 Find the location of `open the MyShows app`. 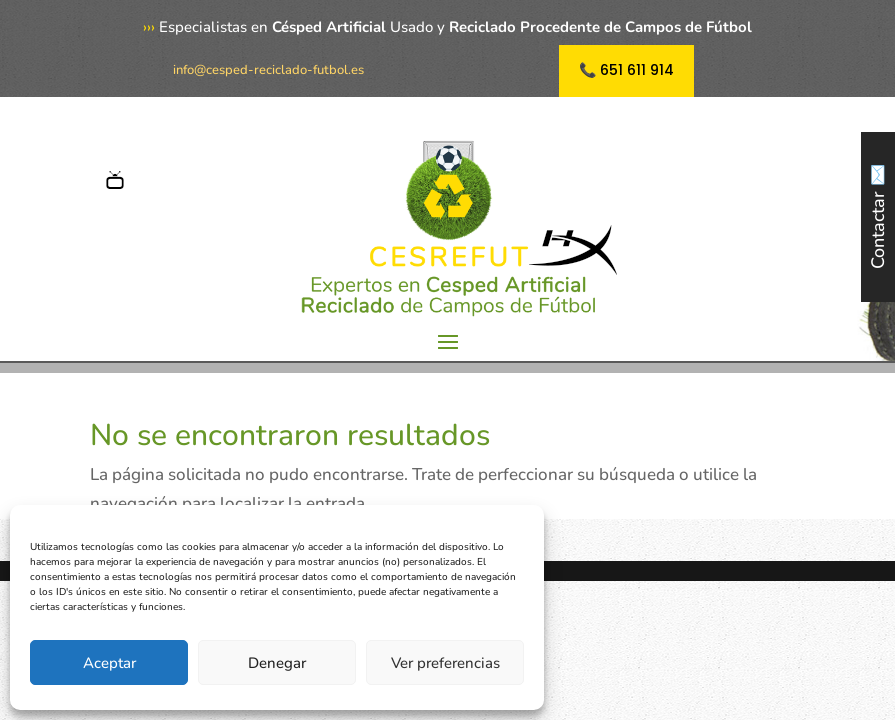

open the MyShows app is located at coordinates (115, 180).